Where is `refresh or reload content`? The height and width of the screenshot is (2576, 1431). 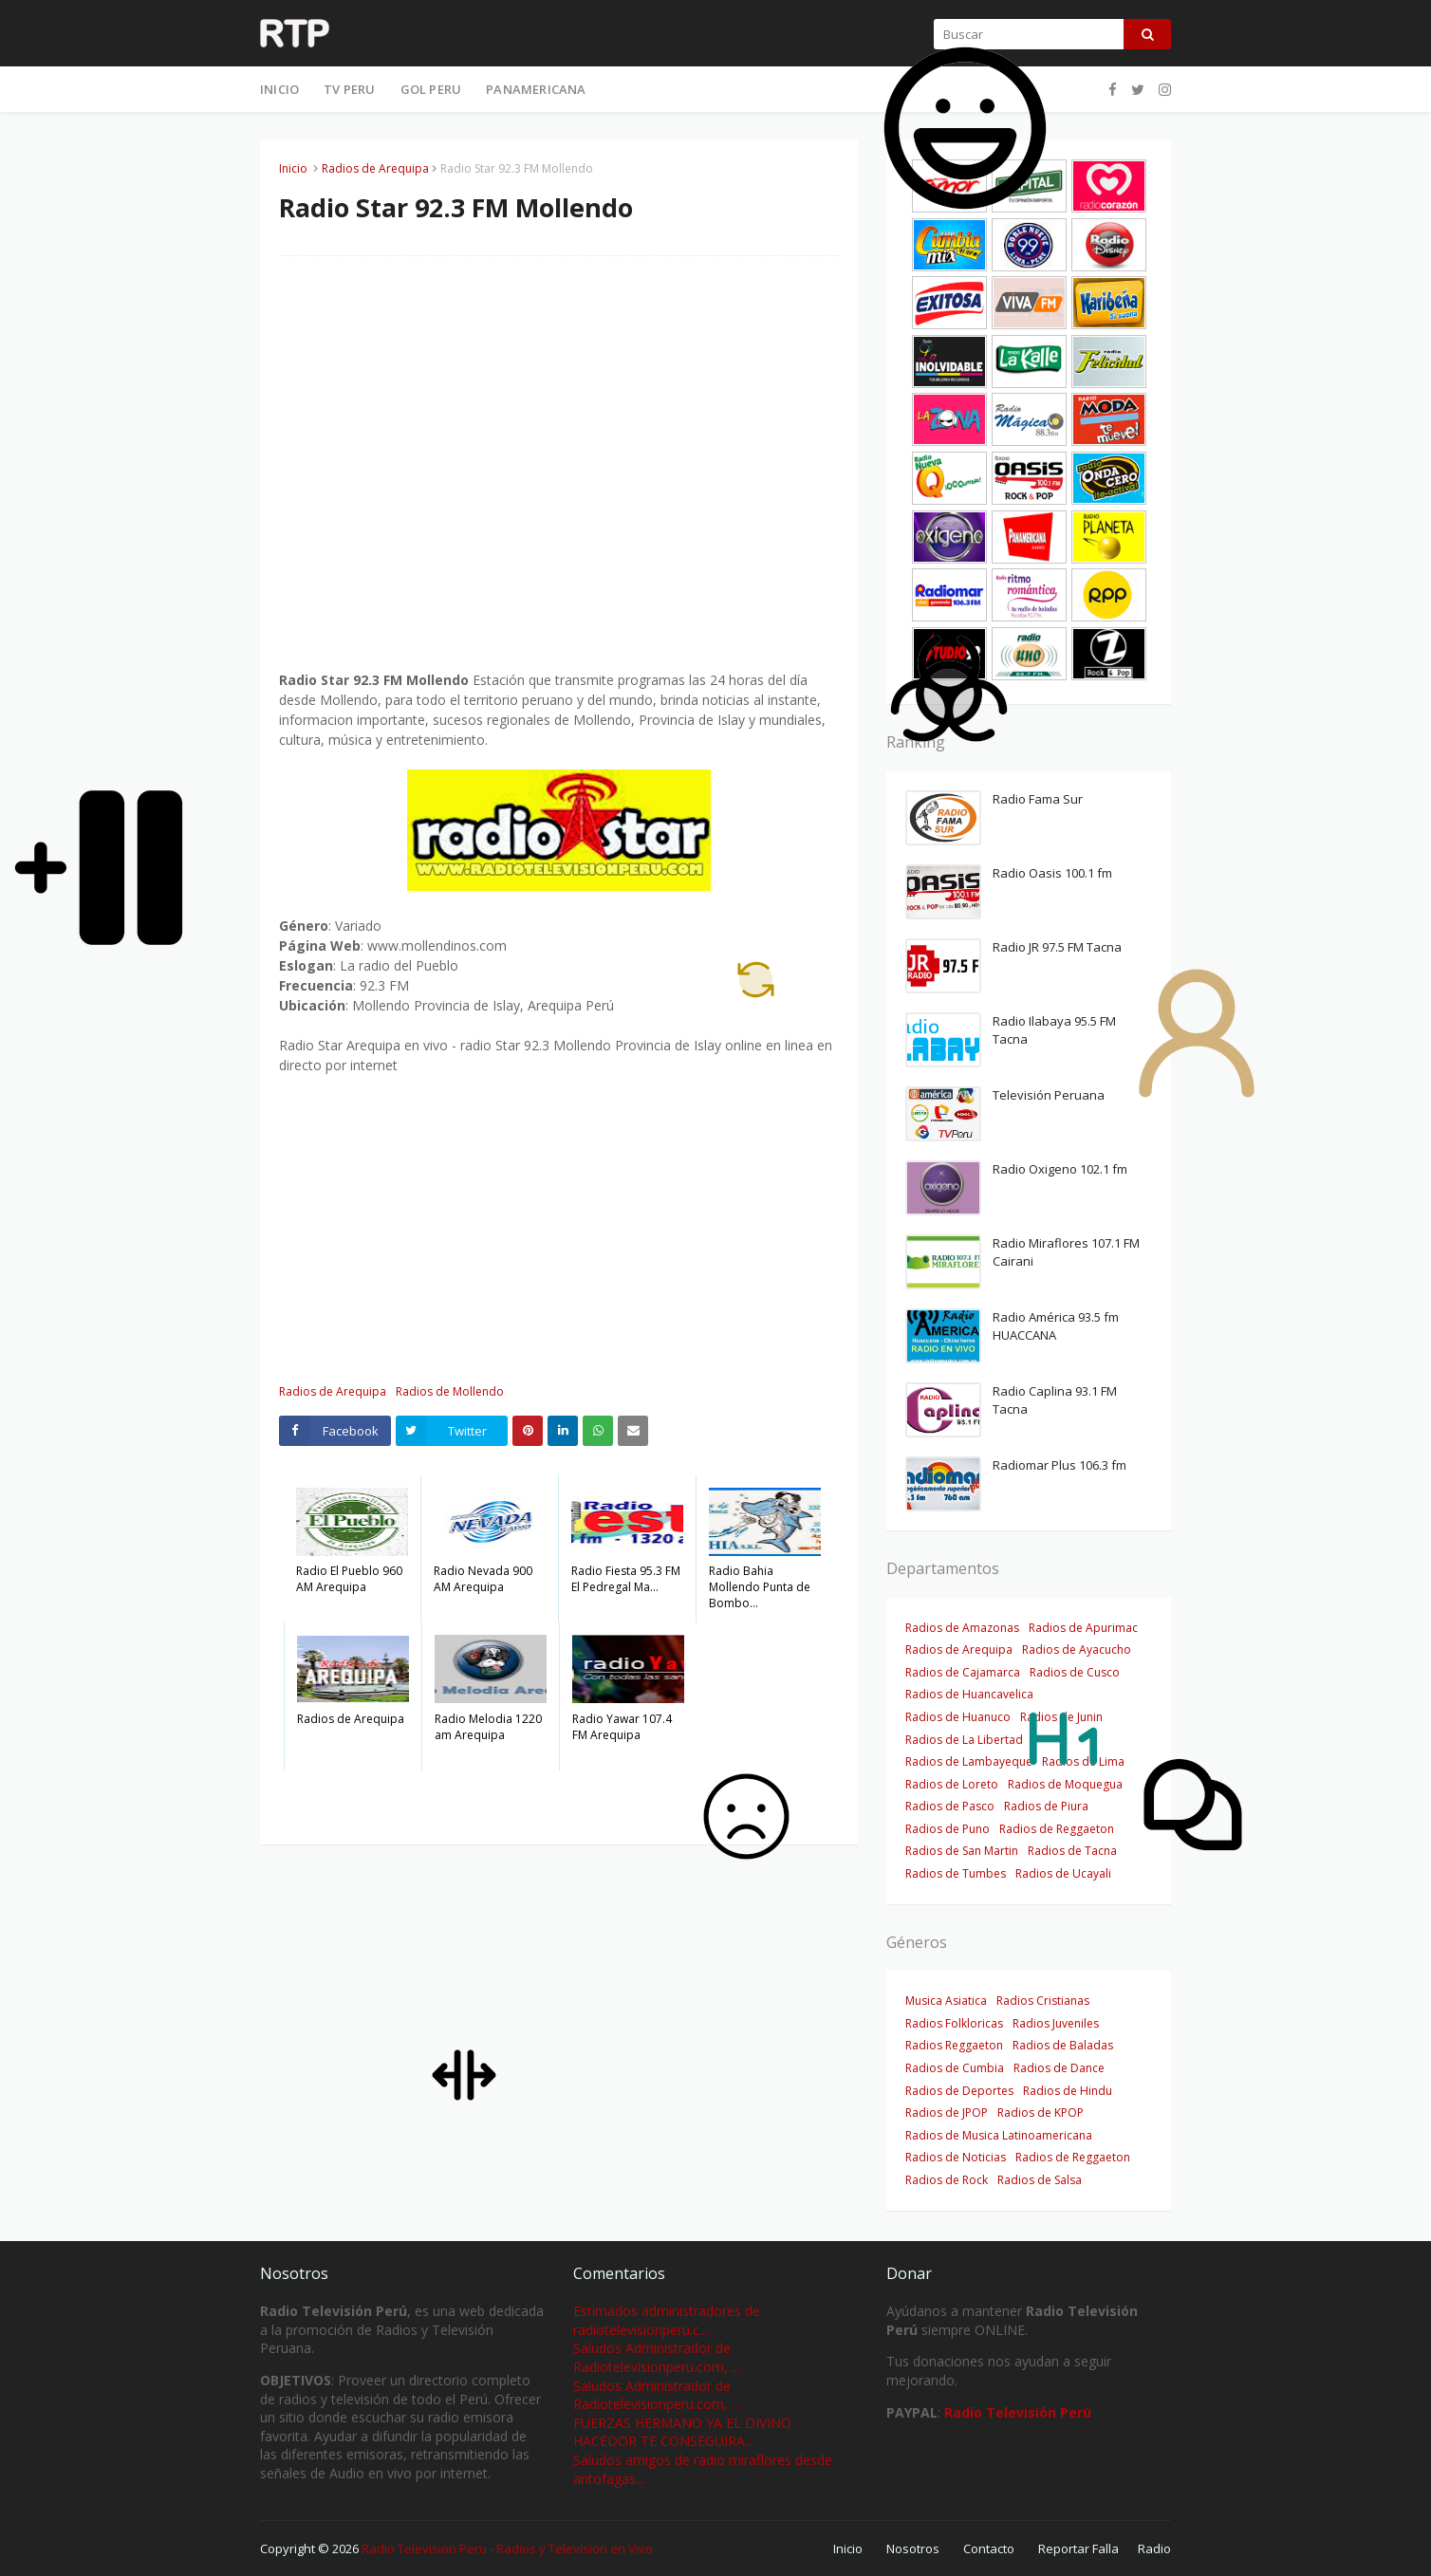 refresh or reload content is located at coordinates (755, 979).